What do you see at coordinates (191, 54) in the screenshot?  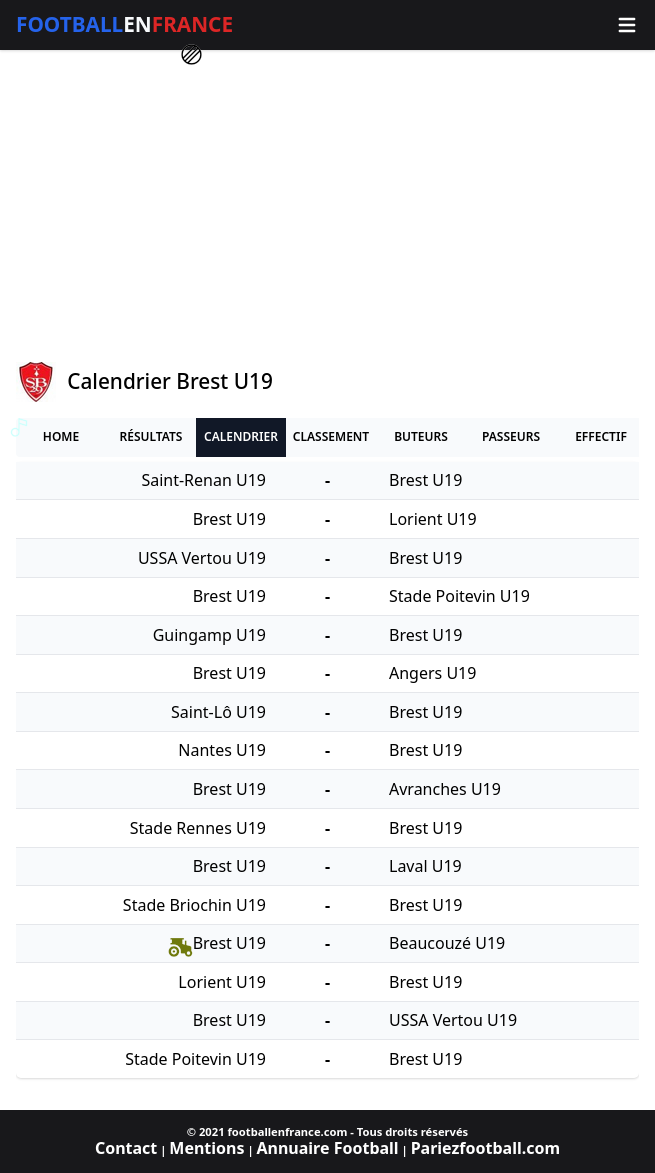 I see `indicates restricted or prohibited action` at bounding box center [191, 54].